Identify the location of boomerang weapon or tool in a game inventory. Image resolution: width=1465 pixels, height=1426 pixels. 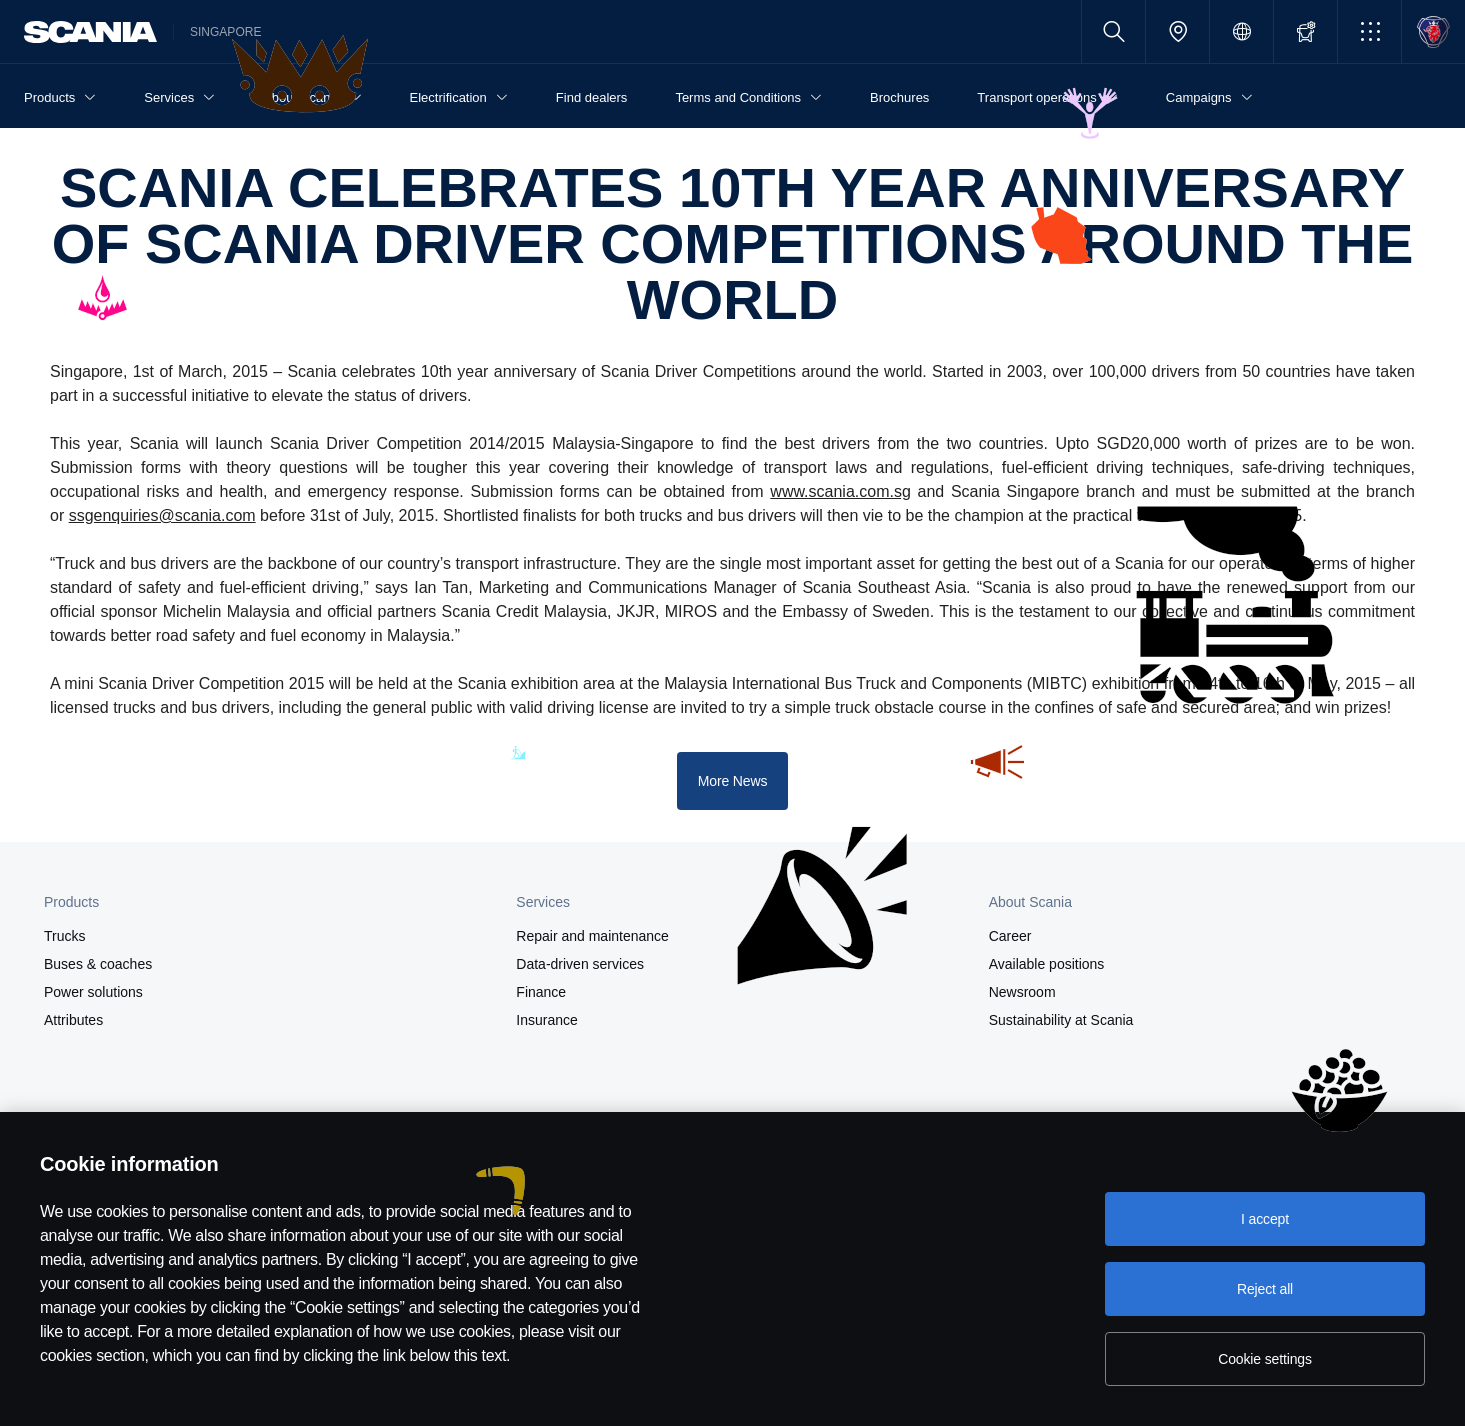
(500, 1190).